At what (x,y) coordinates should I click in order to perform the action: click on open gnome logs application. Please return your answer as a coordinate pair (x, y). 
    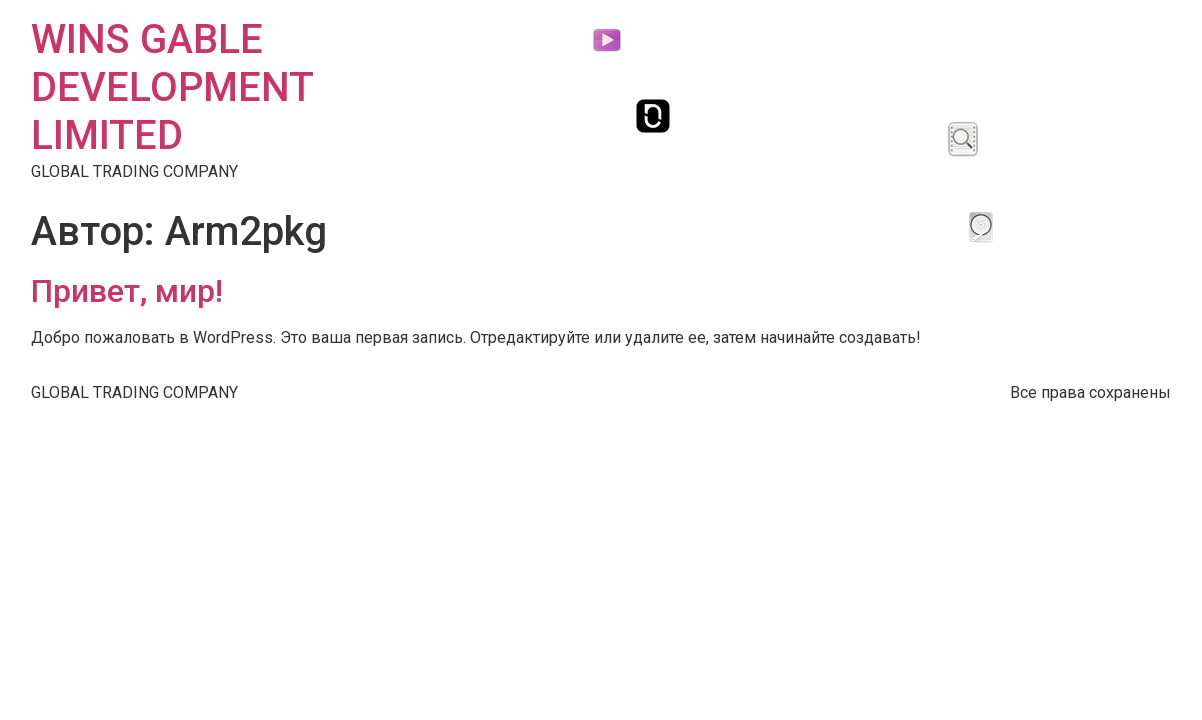
    Looking at the image, I should click on (963, 139).